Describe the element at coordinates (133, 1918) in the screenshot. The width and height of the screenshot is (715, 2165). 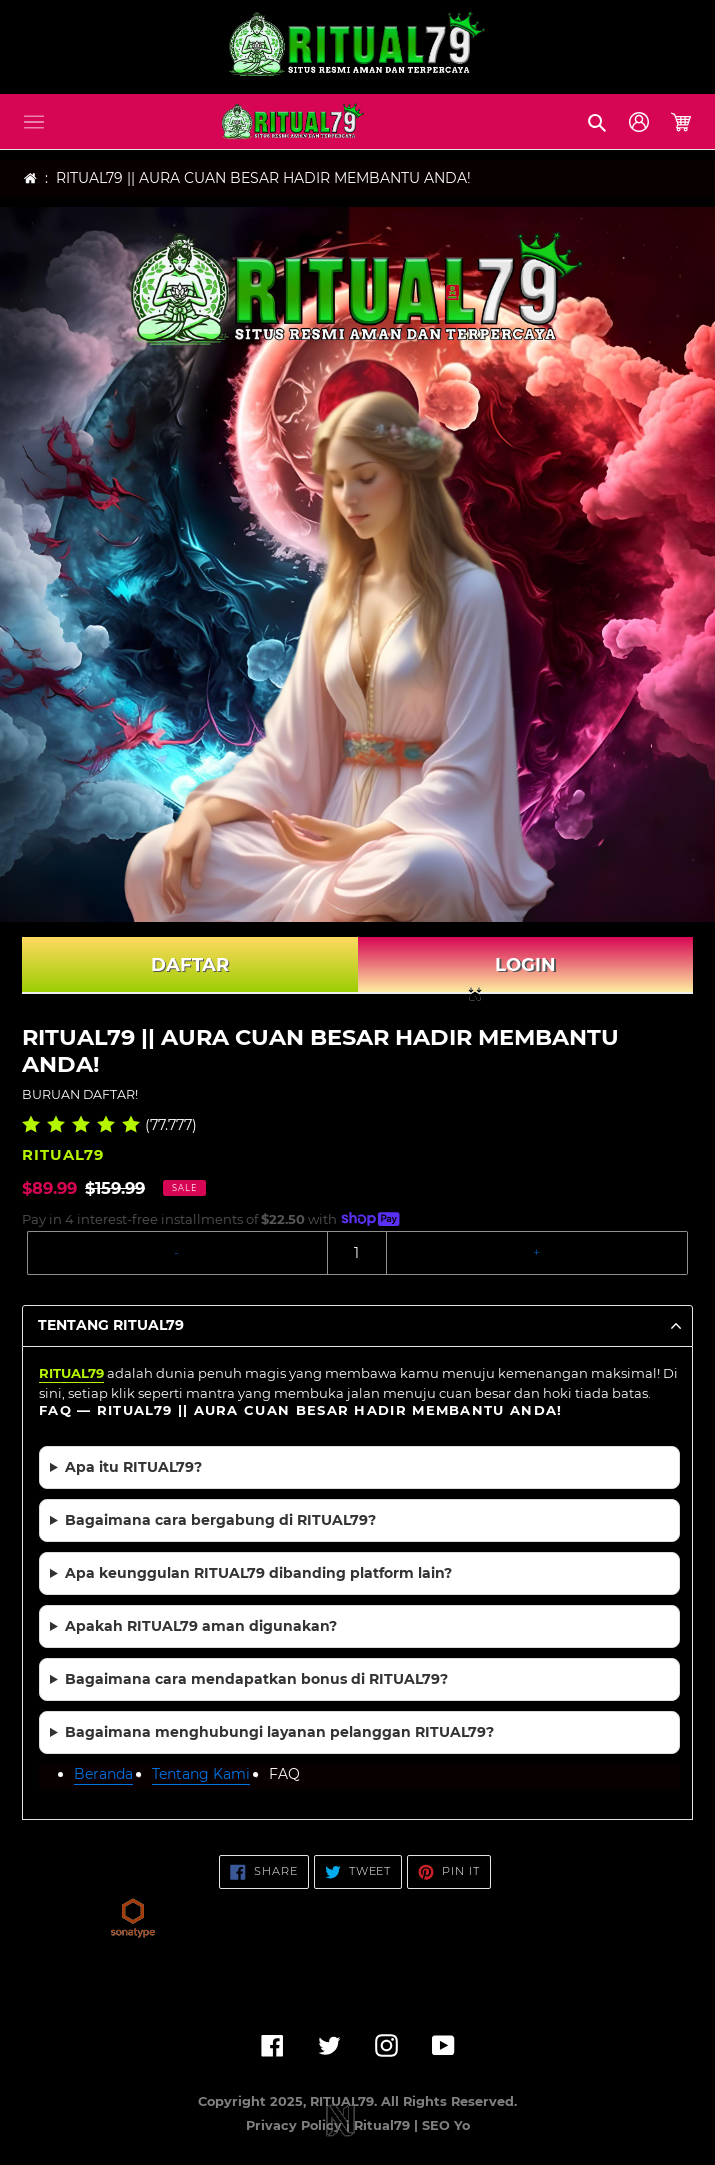
I see `navigate to Sonatype website or services` at that location.